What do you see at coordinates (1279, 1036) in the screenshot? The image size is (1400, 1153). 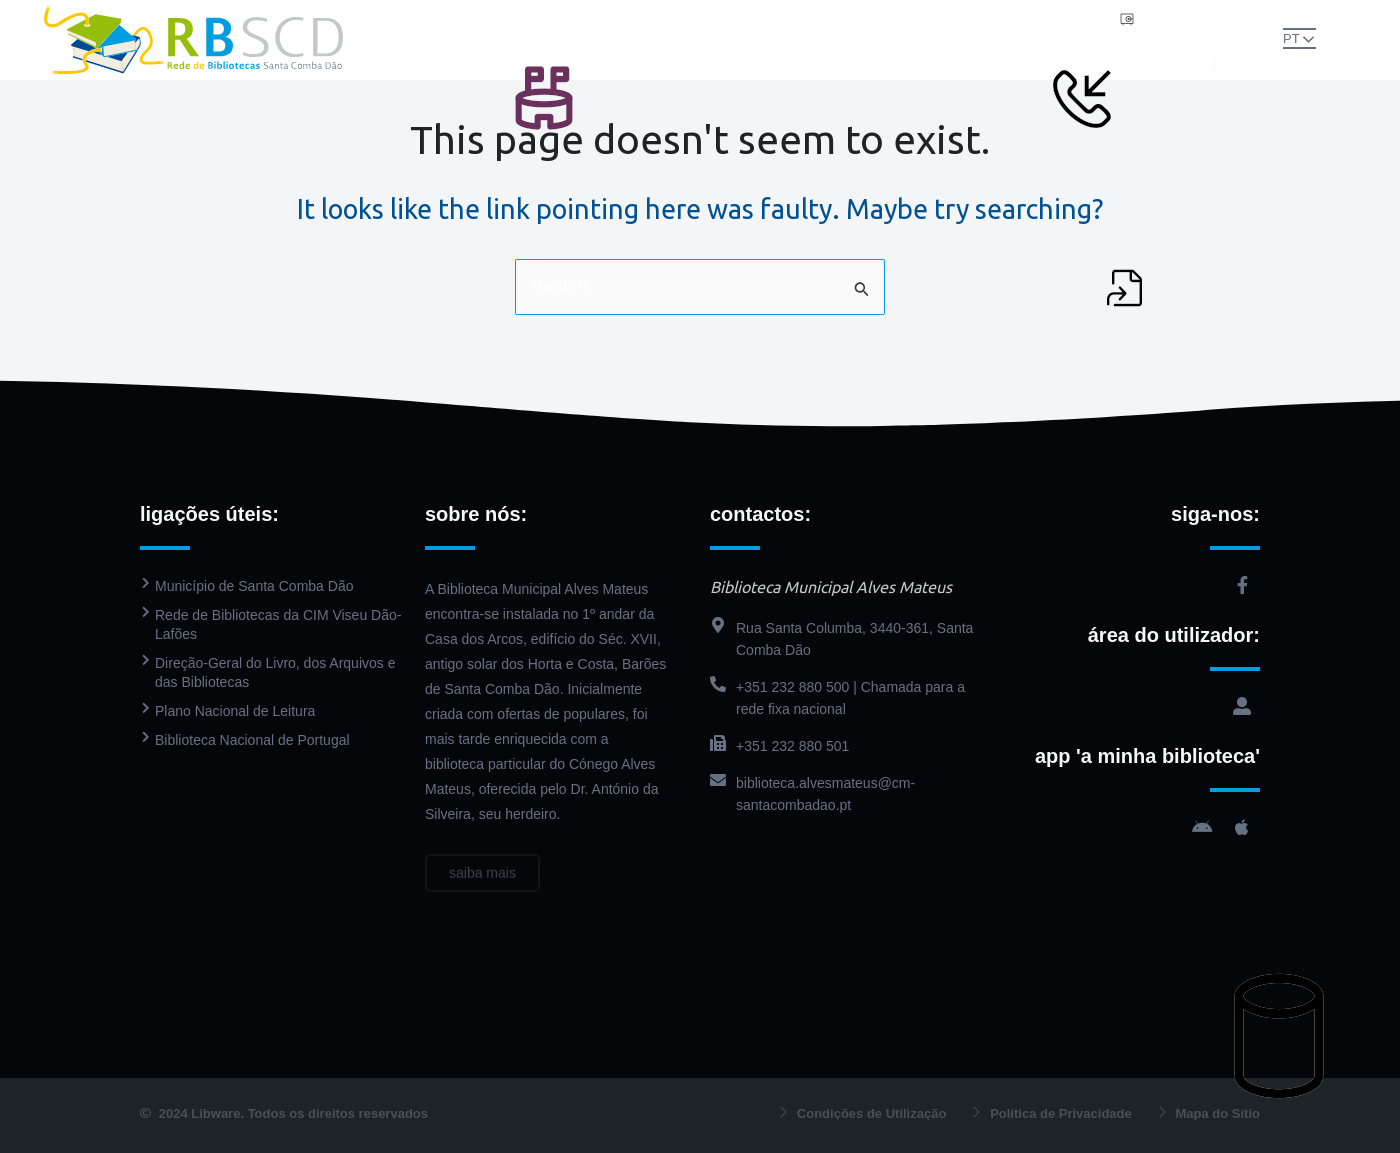 I see `access database management` at bounding box center [1279, 1036].